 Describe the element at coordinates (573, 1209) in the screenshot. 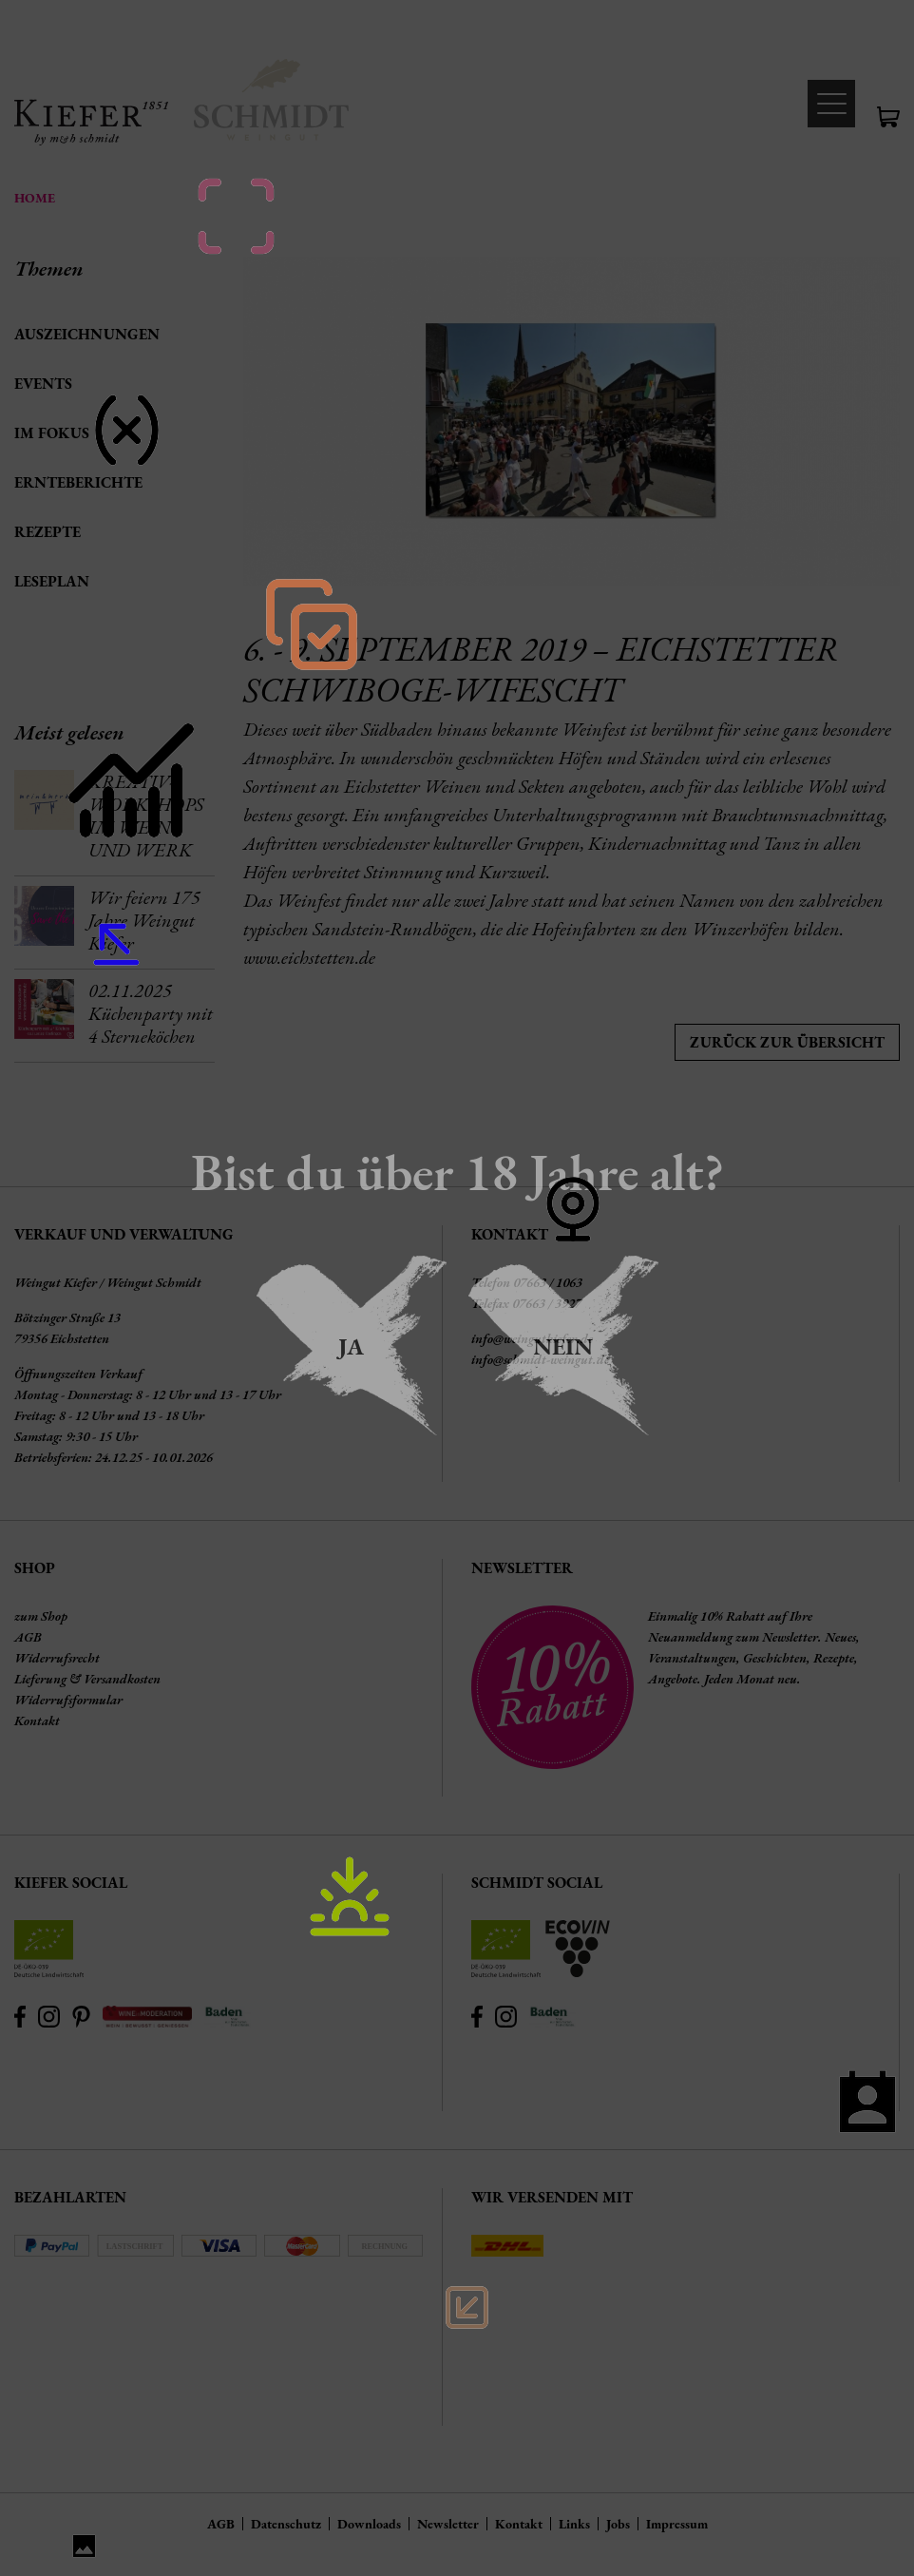

I see `access webcam or camera settings` at that location.